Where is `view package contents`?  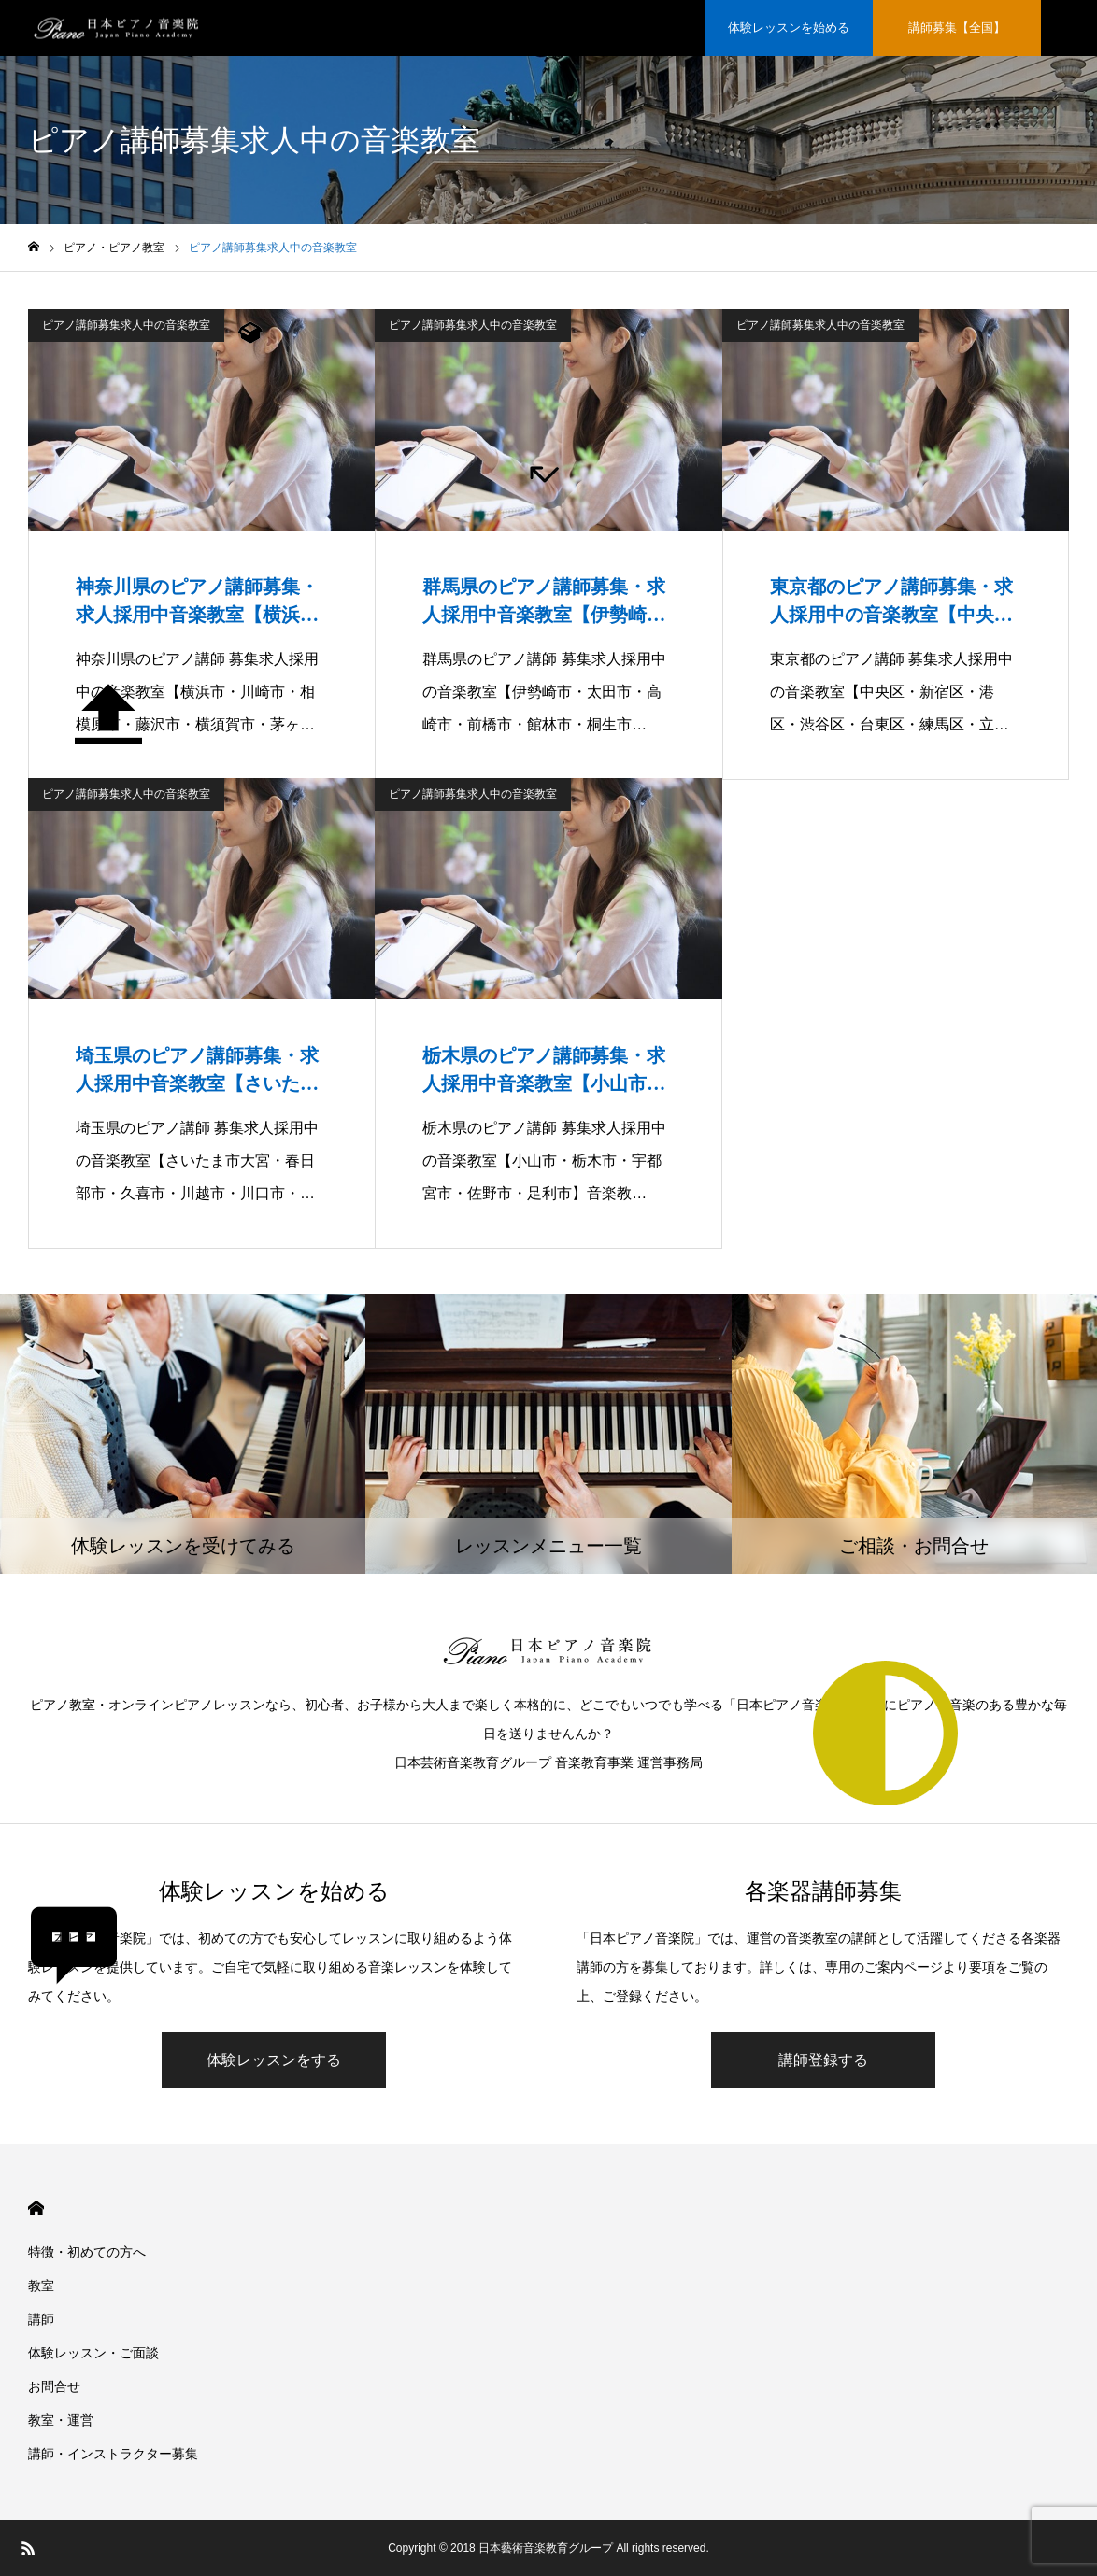 view package contents is located at coordinates (250, 333).